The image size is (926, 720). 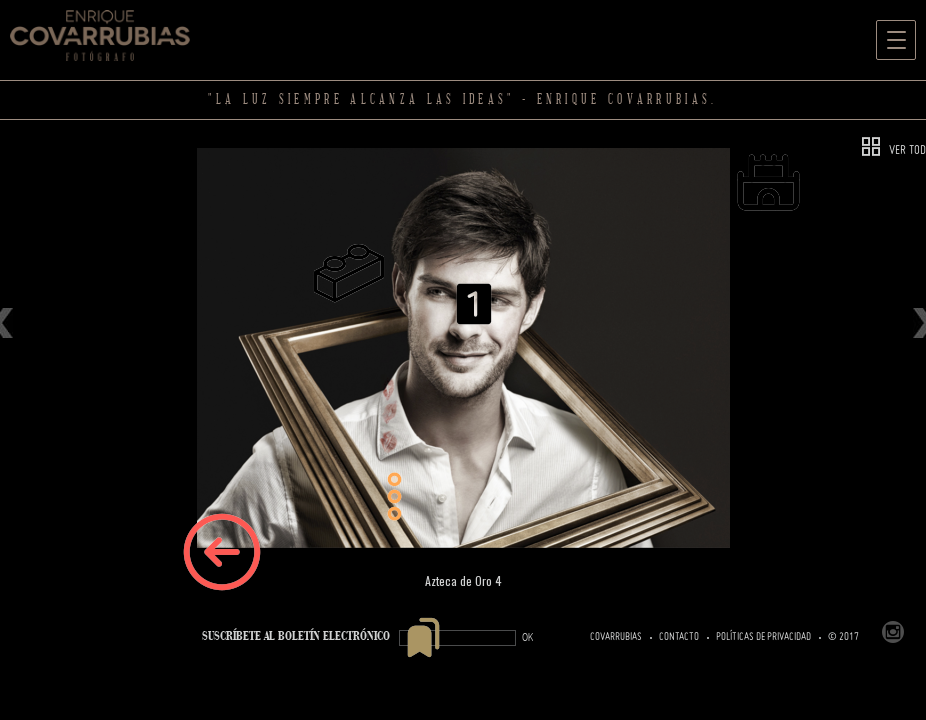 I want to click on indicates first place or top ranking, so click(x=474, y=304).